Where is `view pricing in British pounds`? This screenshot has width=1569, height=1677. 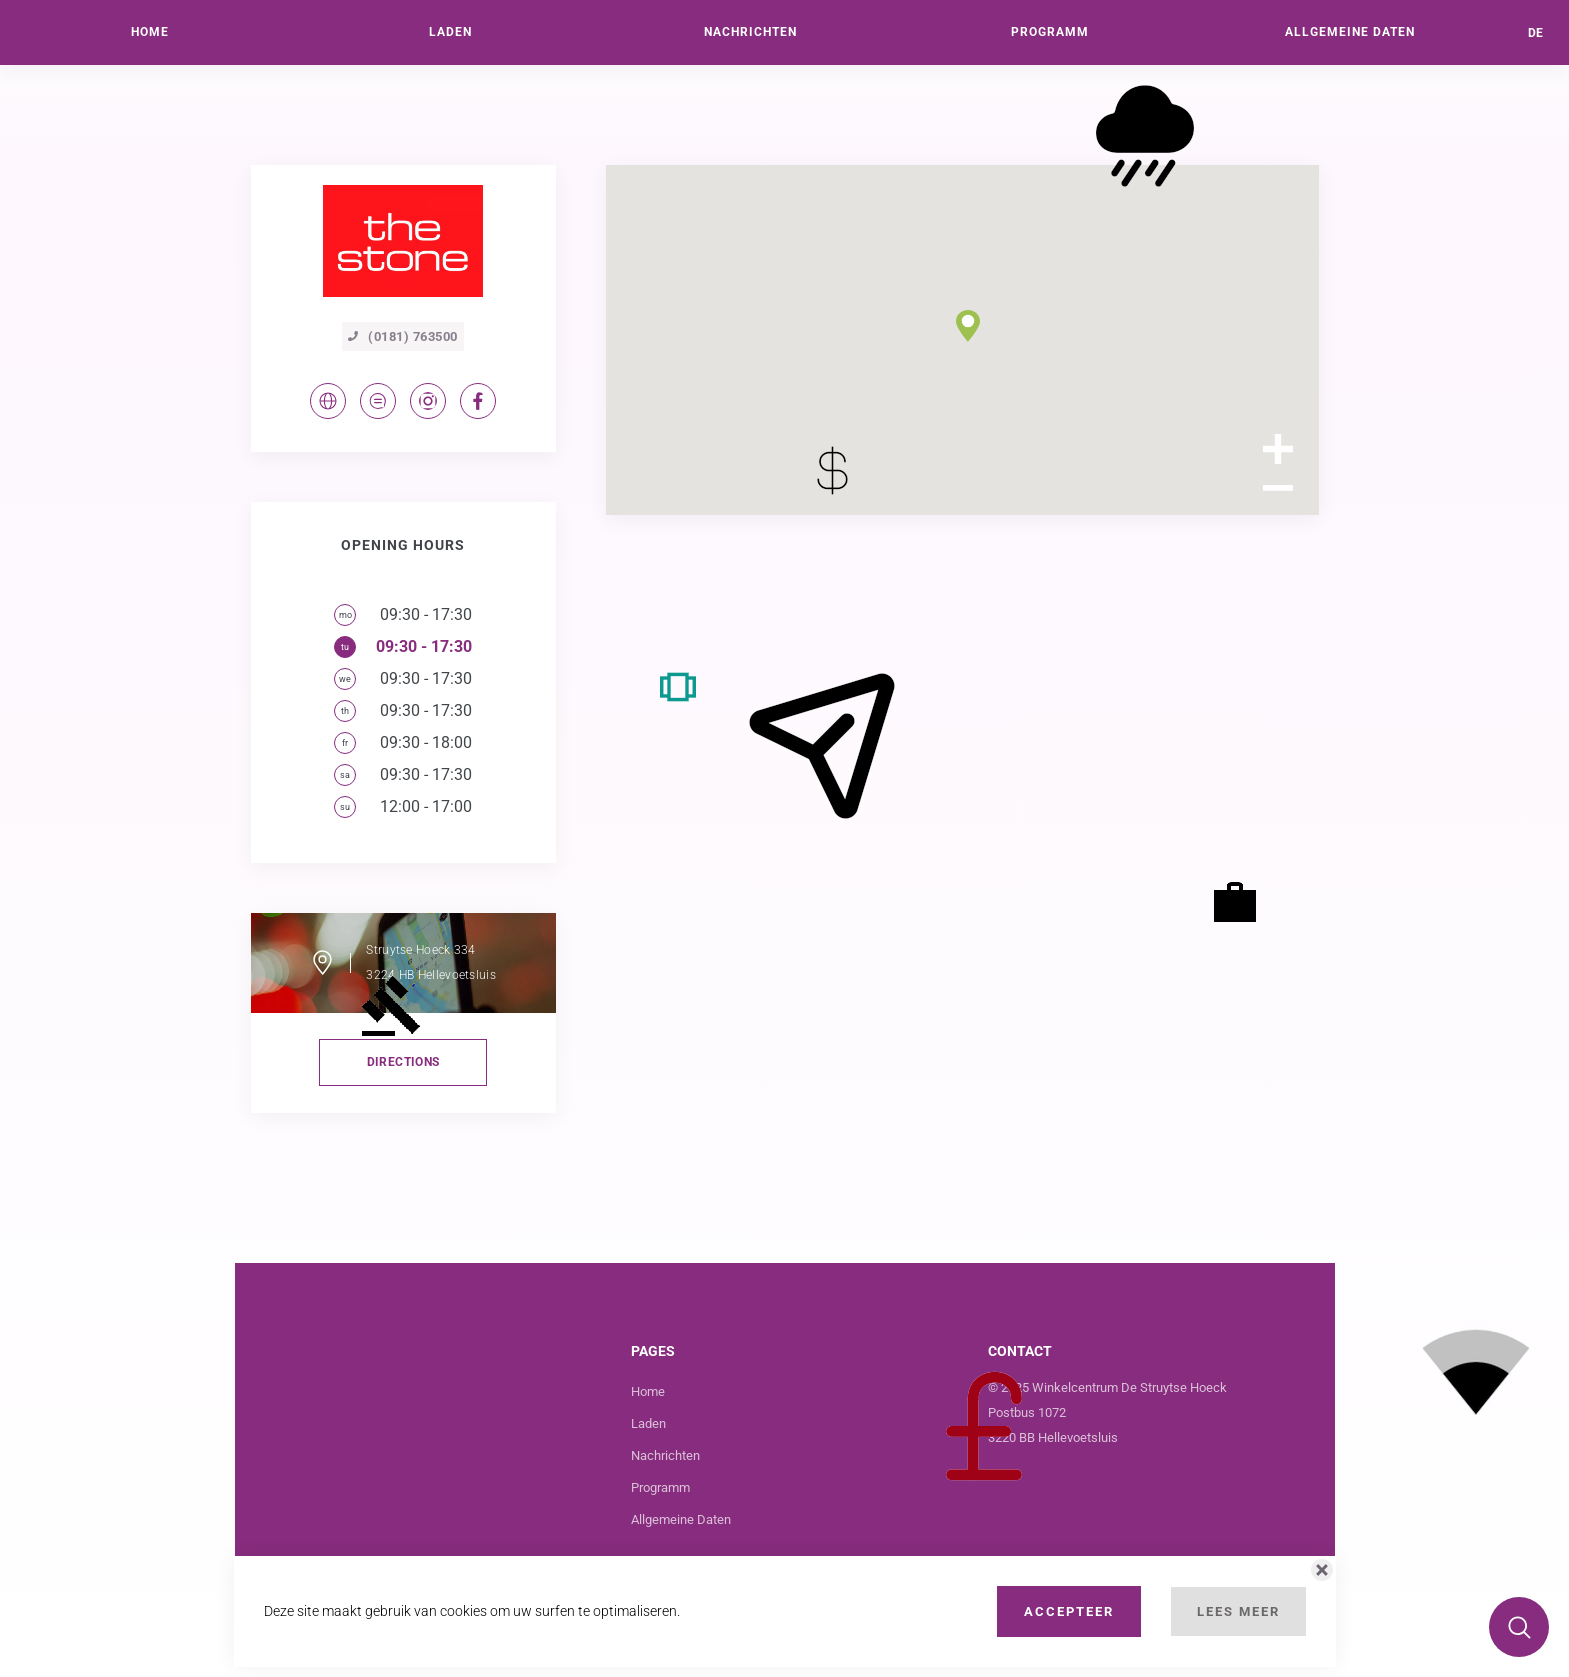 view pricing in British pounds is located at coordinates (984, 1426).